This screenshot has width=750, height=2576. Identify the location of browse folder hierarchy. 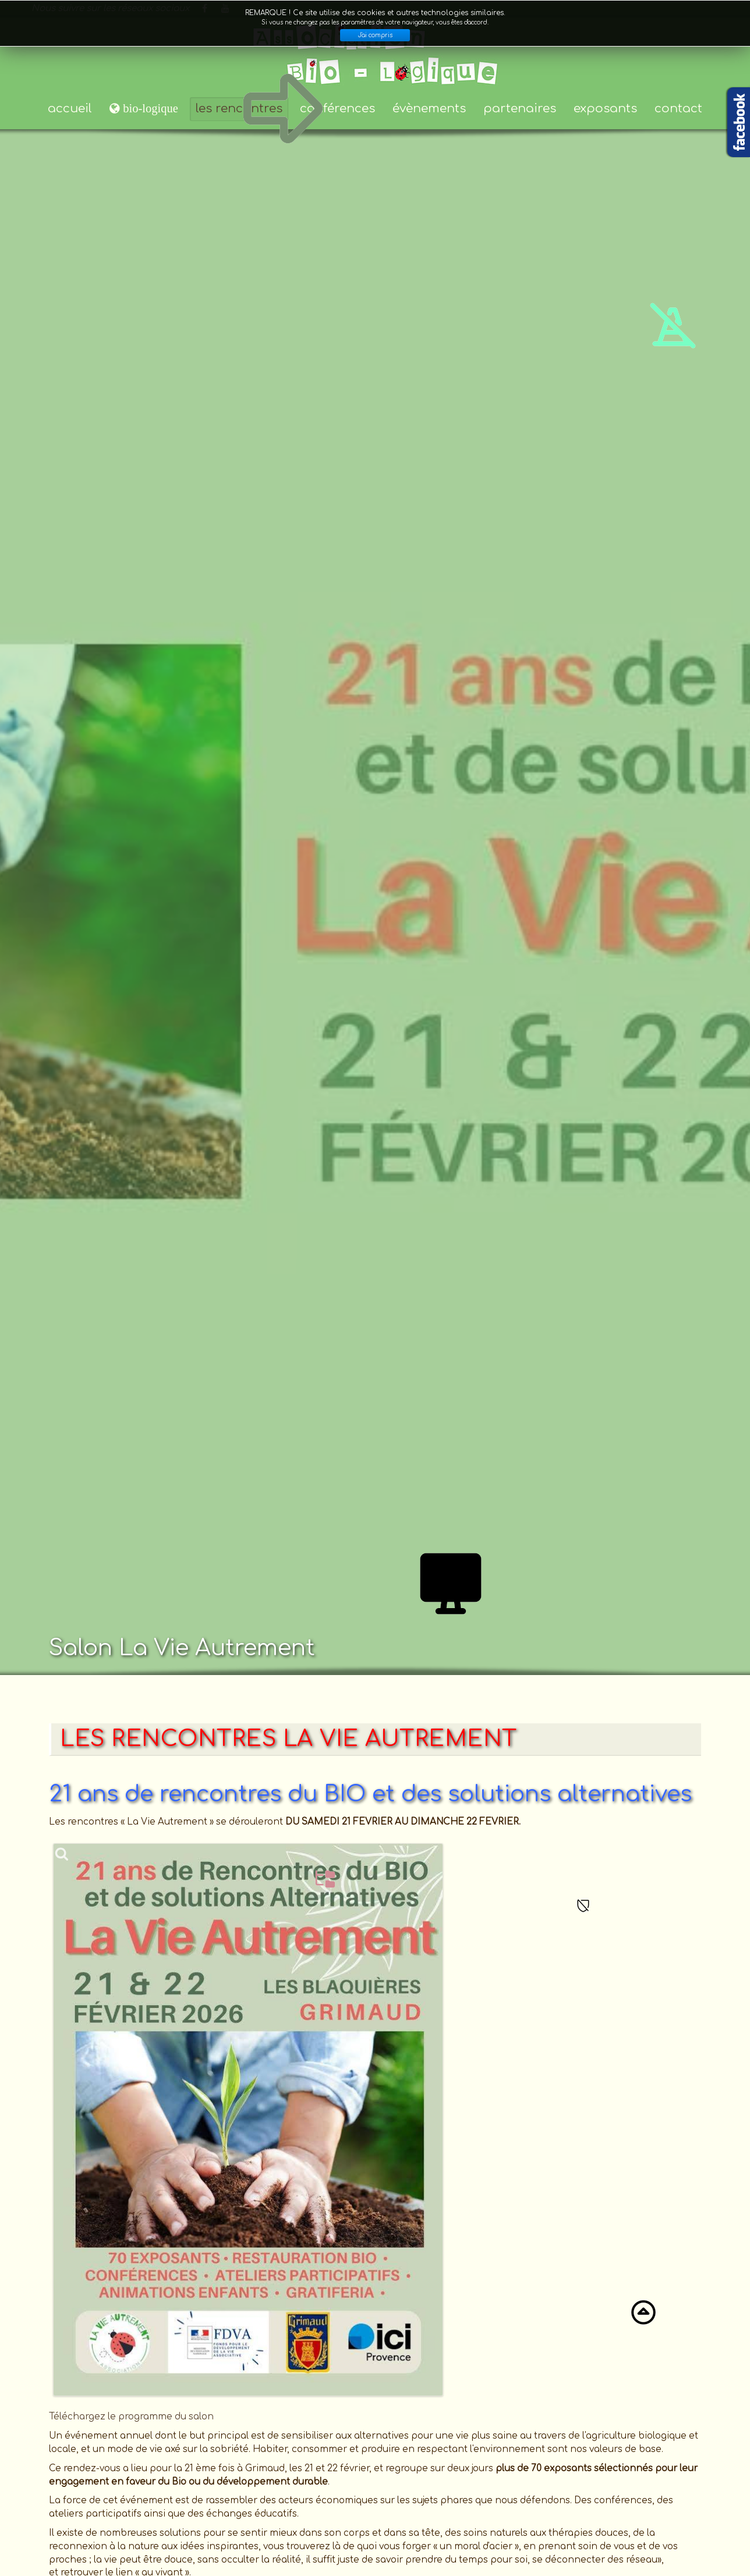
(325, 1879).